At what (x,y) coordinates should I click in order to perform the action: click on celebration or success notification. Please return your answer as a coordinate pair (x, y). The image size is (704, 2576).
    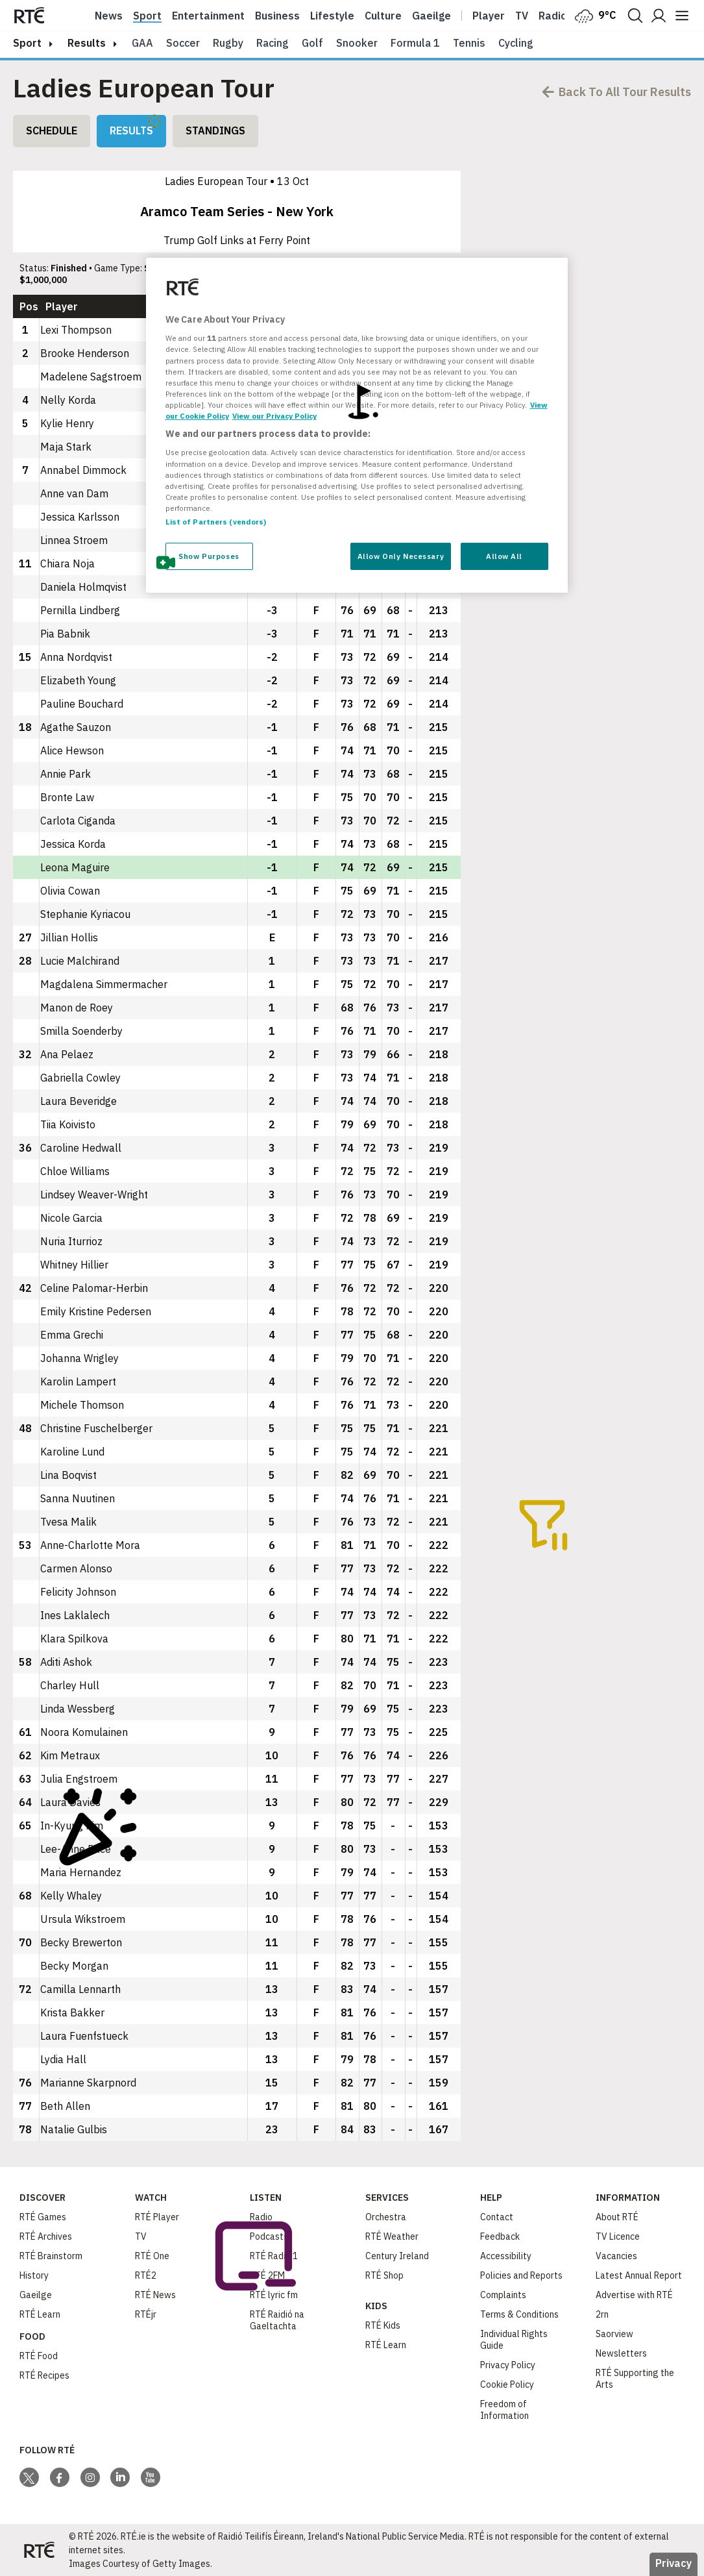
    Looking at the image, I should click on (100, 1825).